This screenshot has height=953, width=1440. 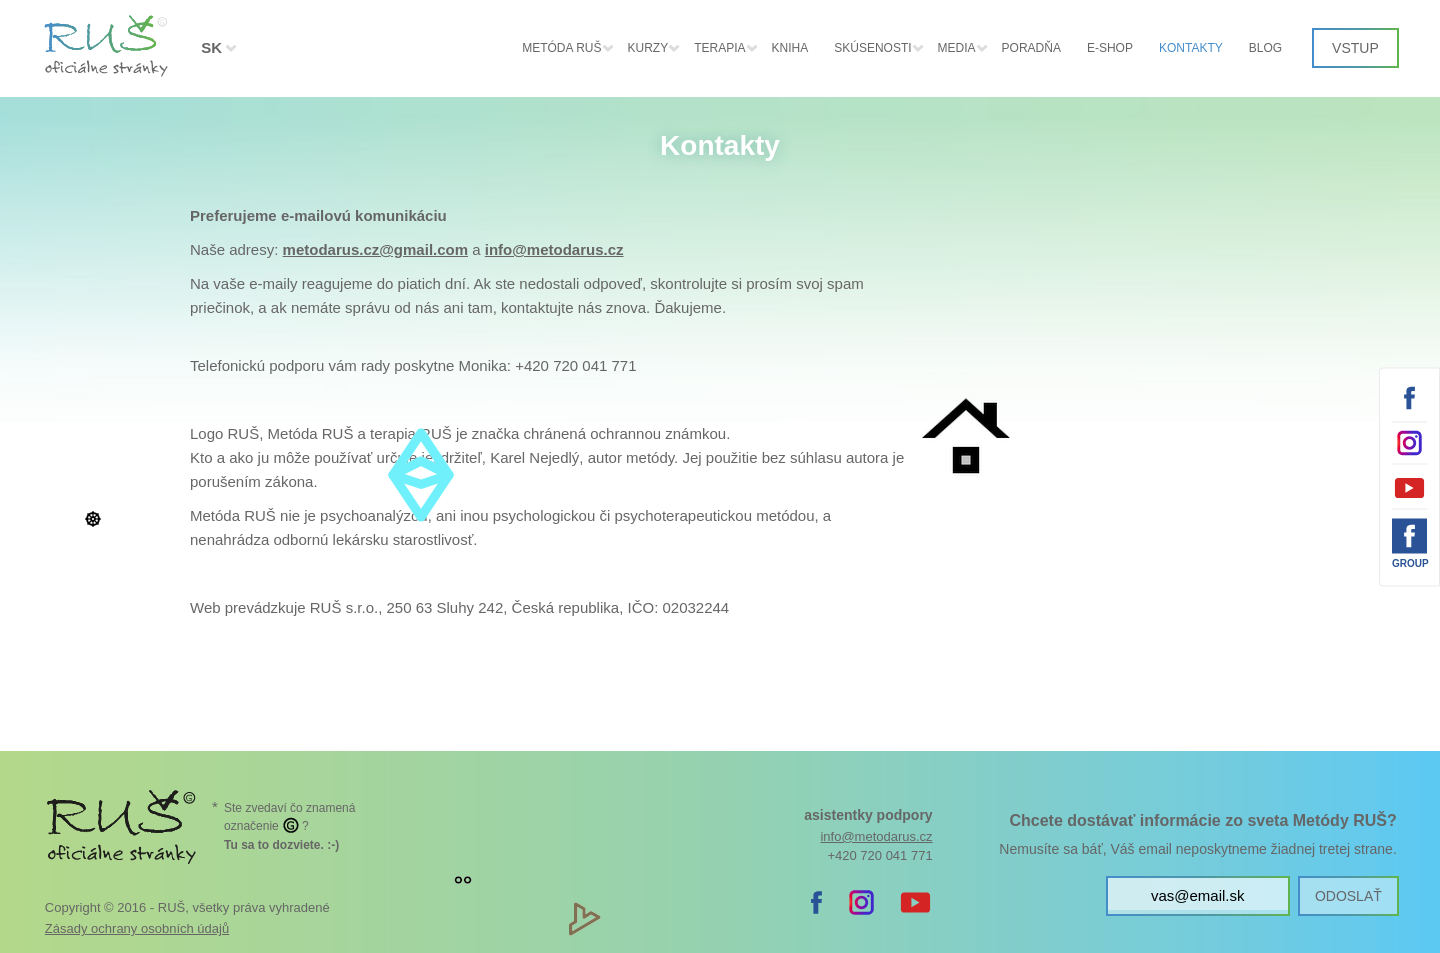 I want to click on open yatse remote control app, so click(x=584, y=919).